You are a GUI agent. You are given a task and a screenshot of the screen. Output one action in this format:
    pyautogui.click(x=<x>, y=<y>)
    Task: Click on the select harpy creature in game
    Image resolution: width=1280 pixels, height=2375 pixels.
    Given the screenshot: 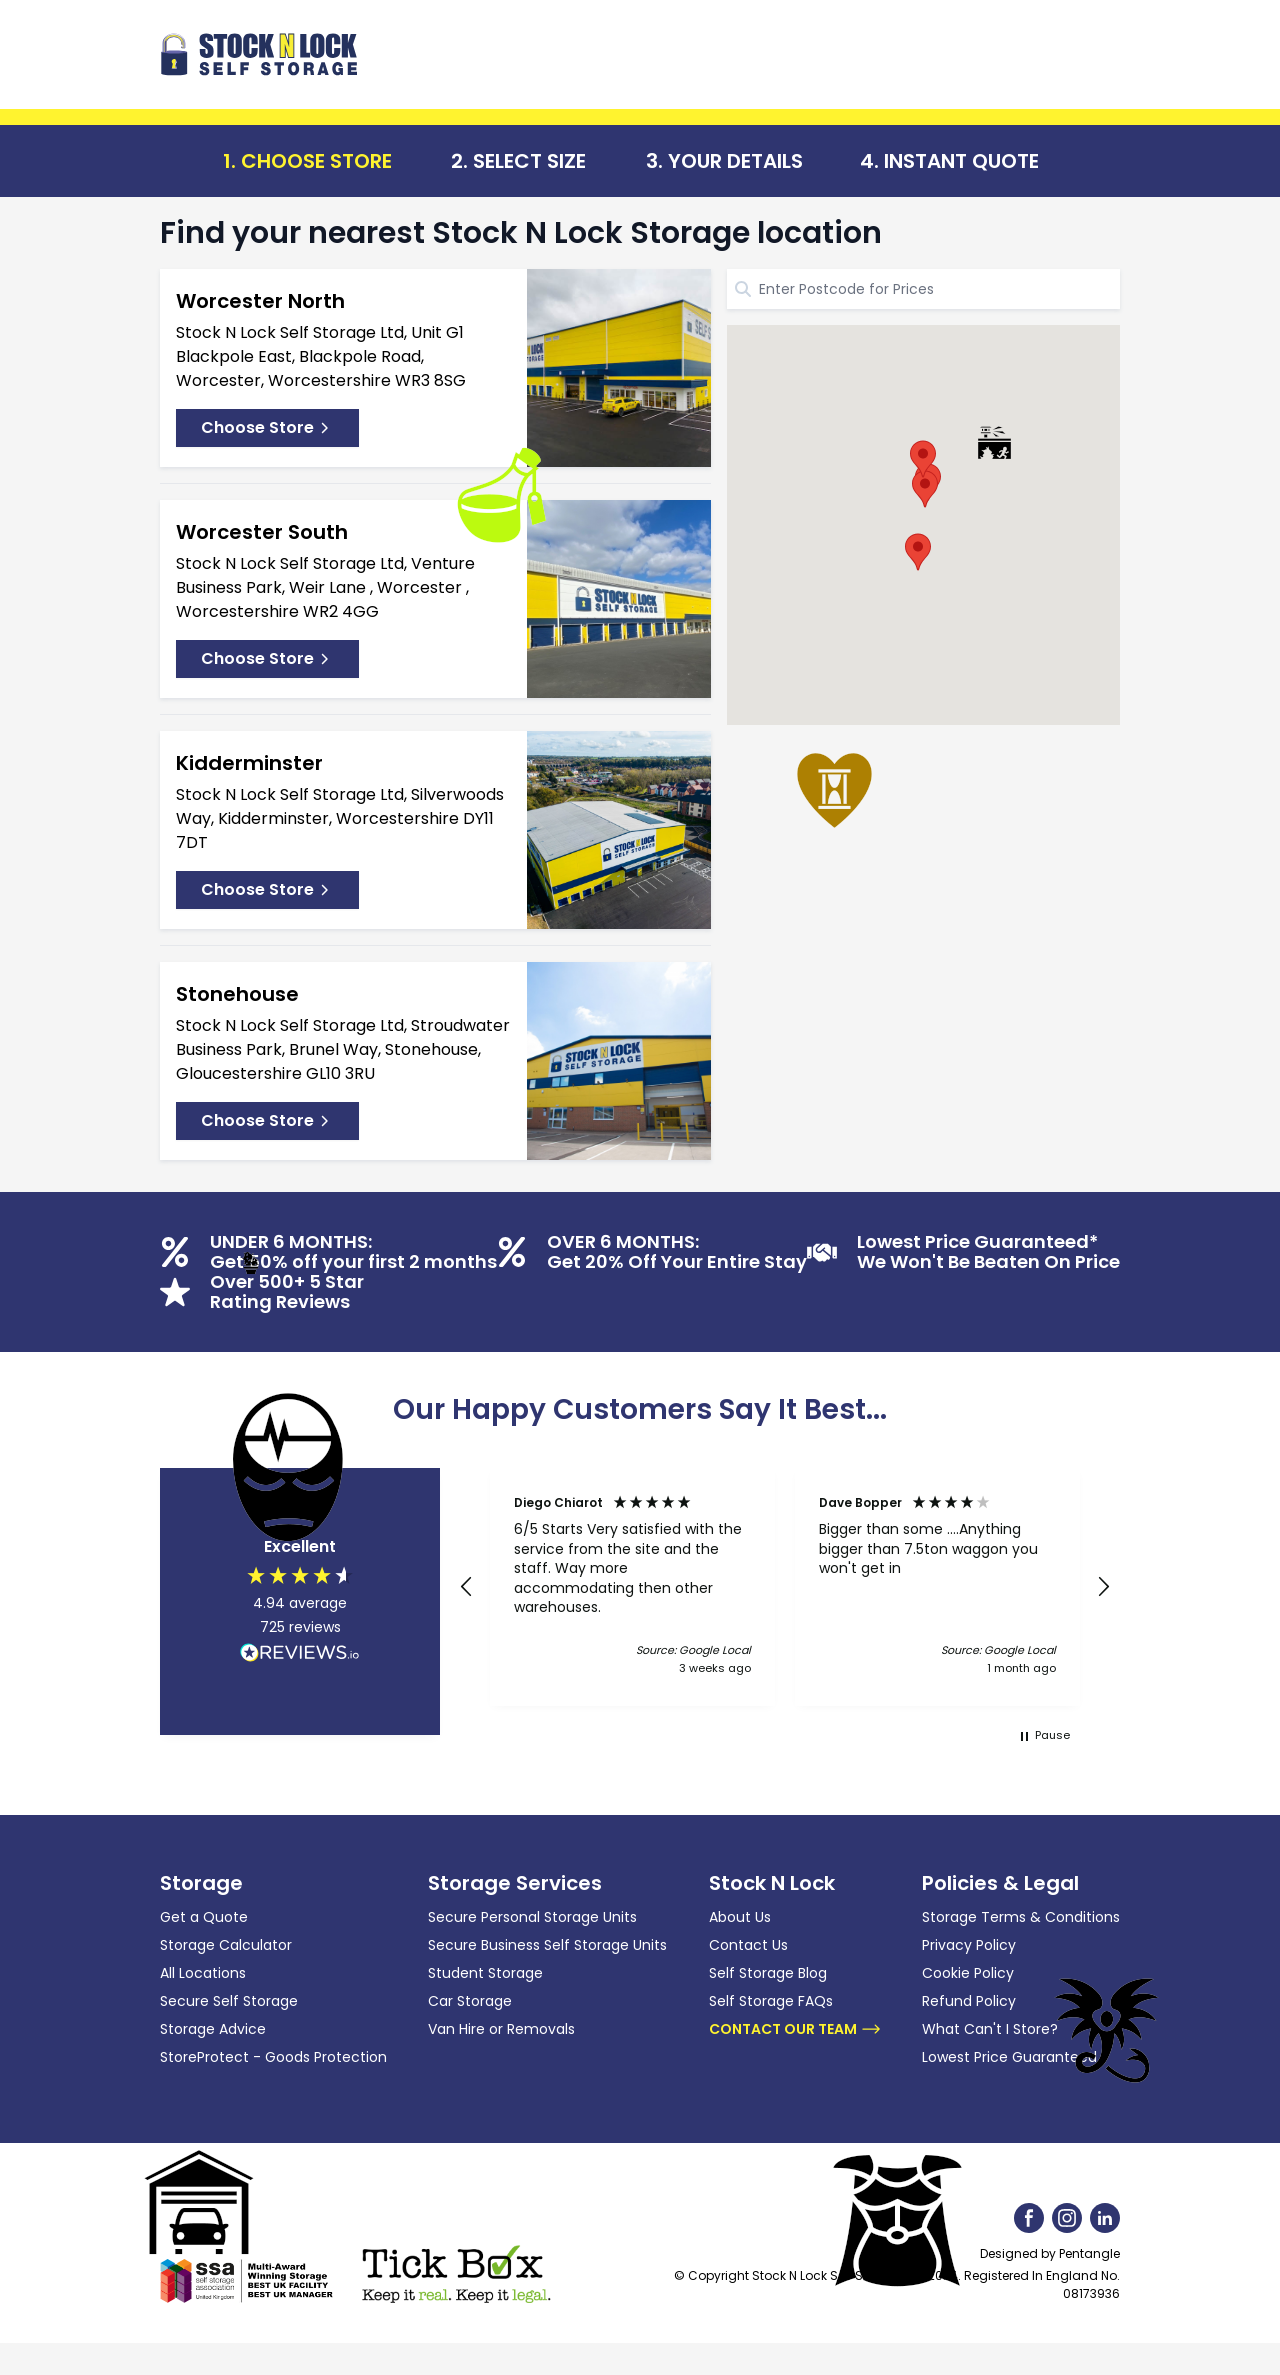 What is the action you would take?
    pyautogui.click(x=1107, y=2030)
    